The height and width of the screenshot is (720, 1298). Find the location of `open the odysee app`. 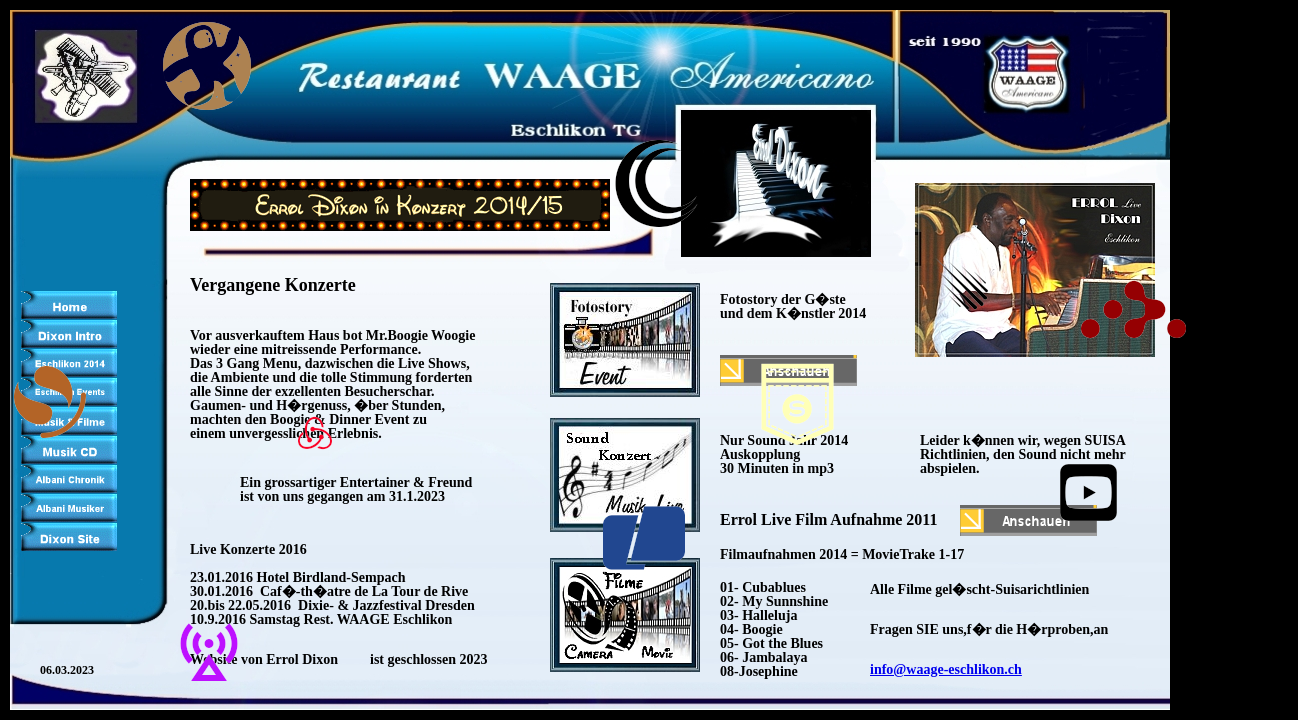

open the odysee app is located at coordinates (207, 66).